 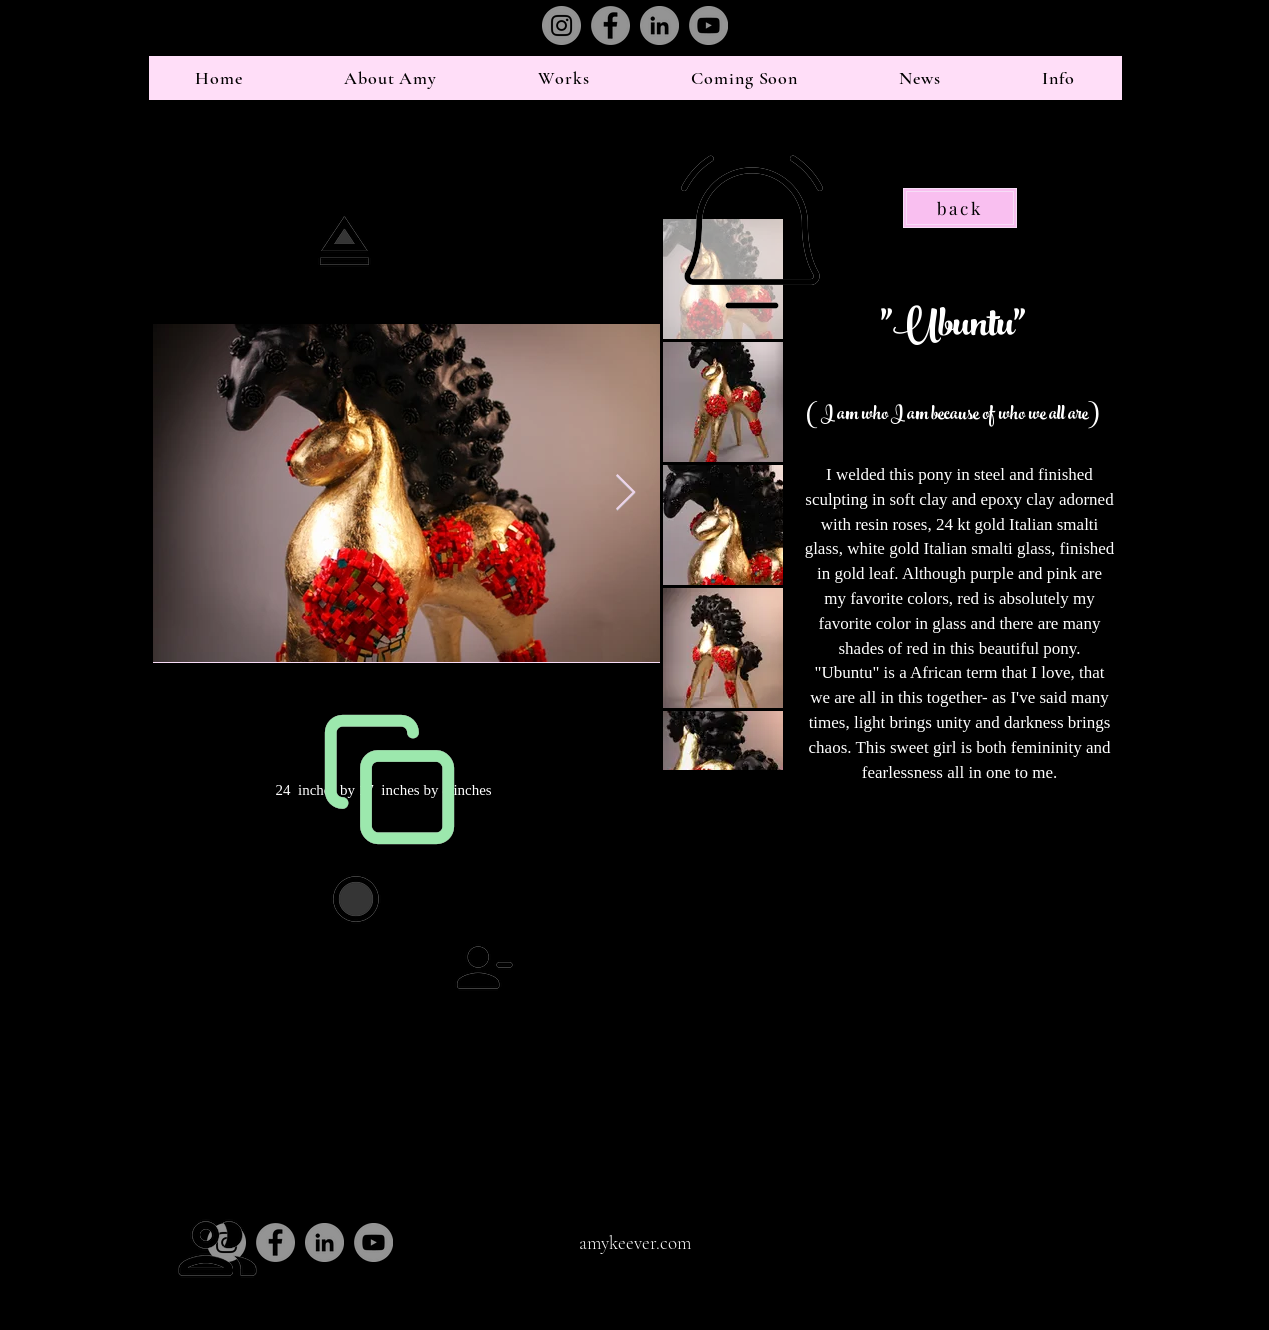 I want to click on remove a contact or friend, so click(x=483, y=967).